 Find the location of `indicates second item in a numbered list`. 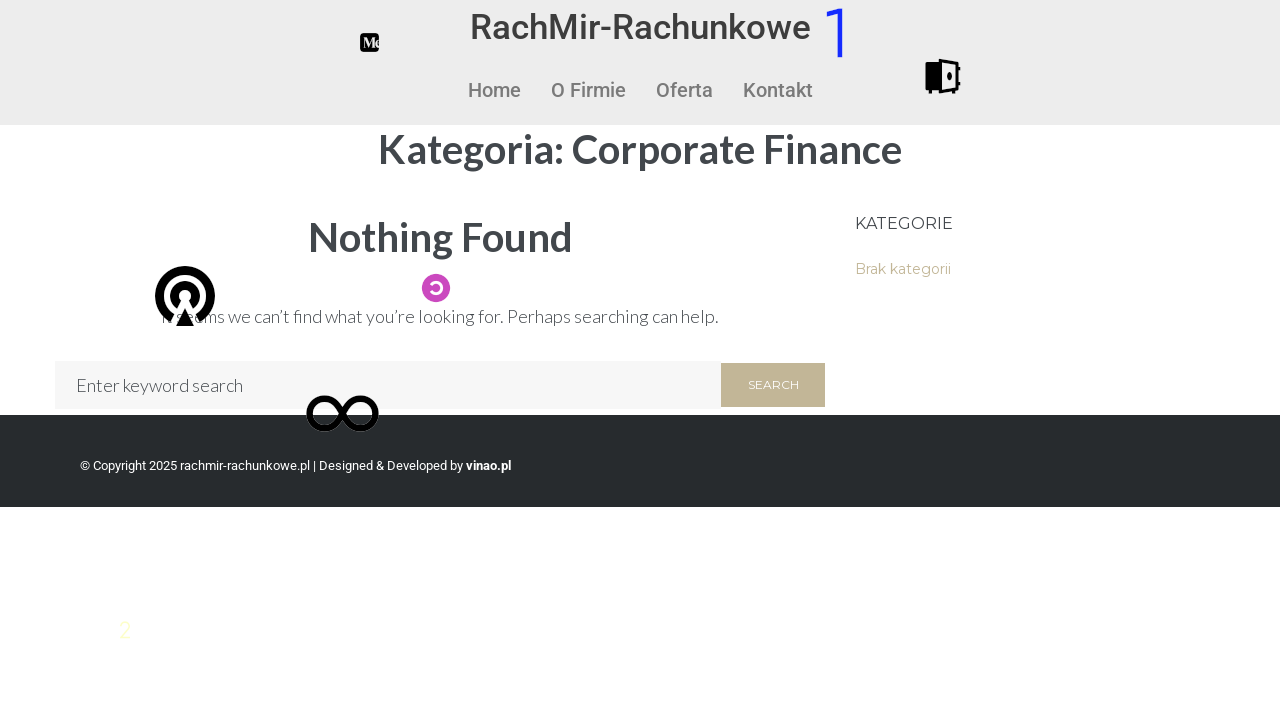

indicates second item in a numbered list is located at coordinates (125, 630).